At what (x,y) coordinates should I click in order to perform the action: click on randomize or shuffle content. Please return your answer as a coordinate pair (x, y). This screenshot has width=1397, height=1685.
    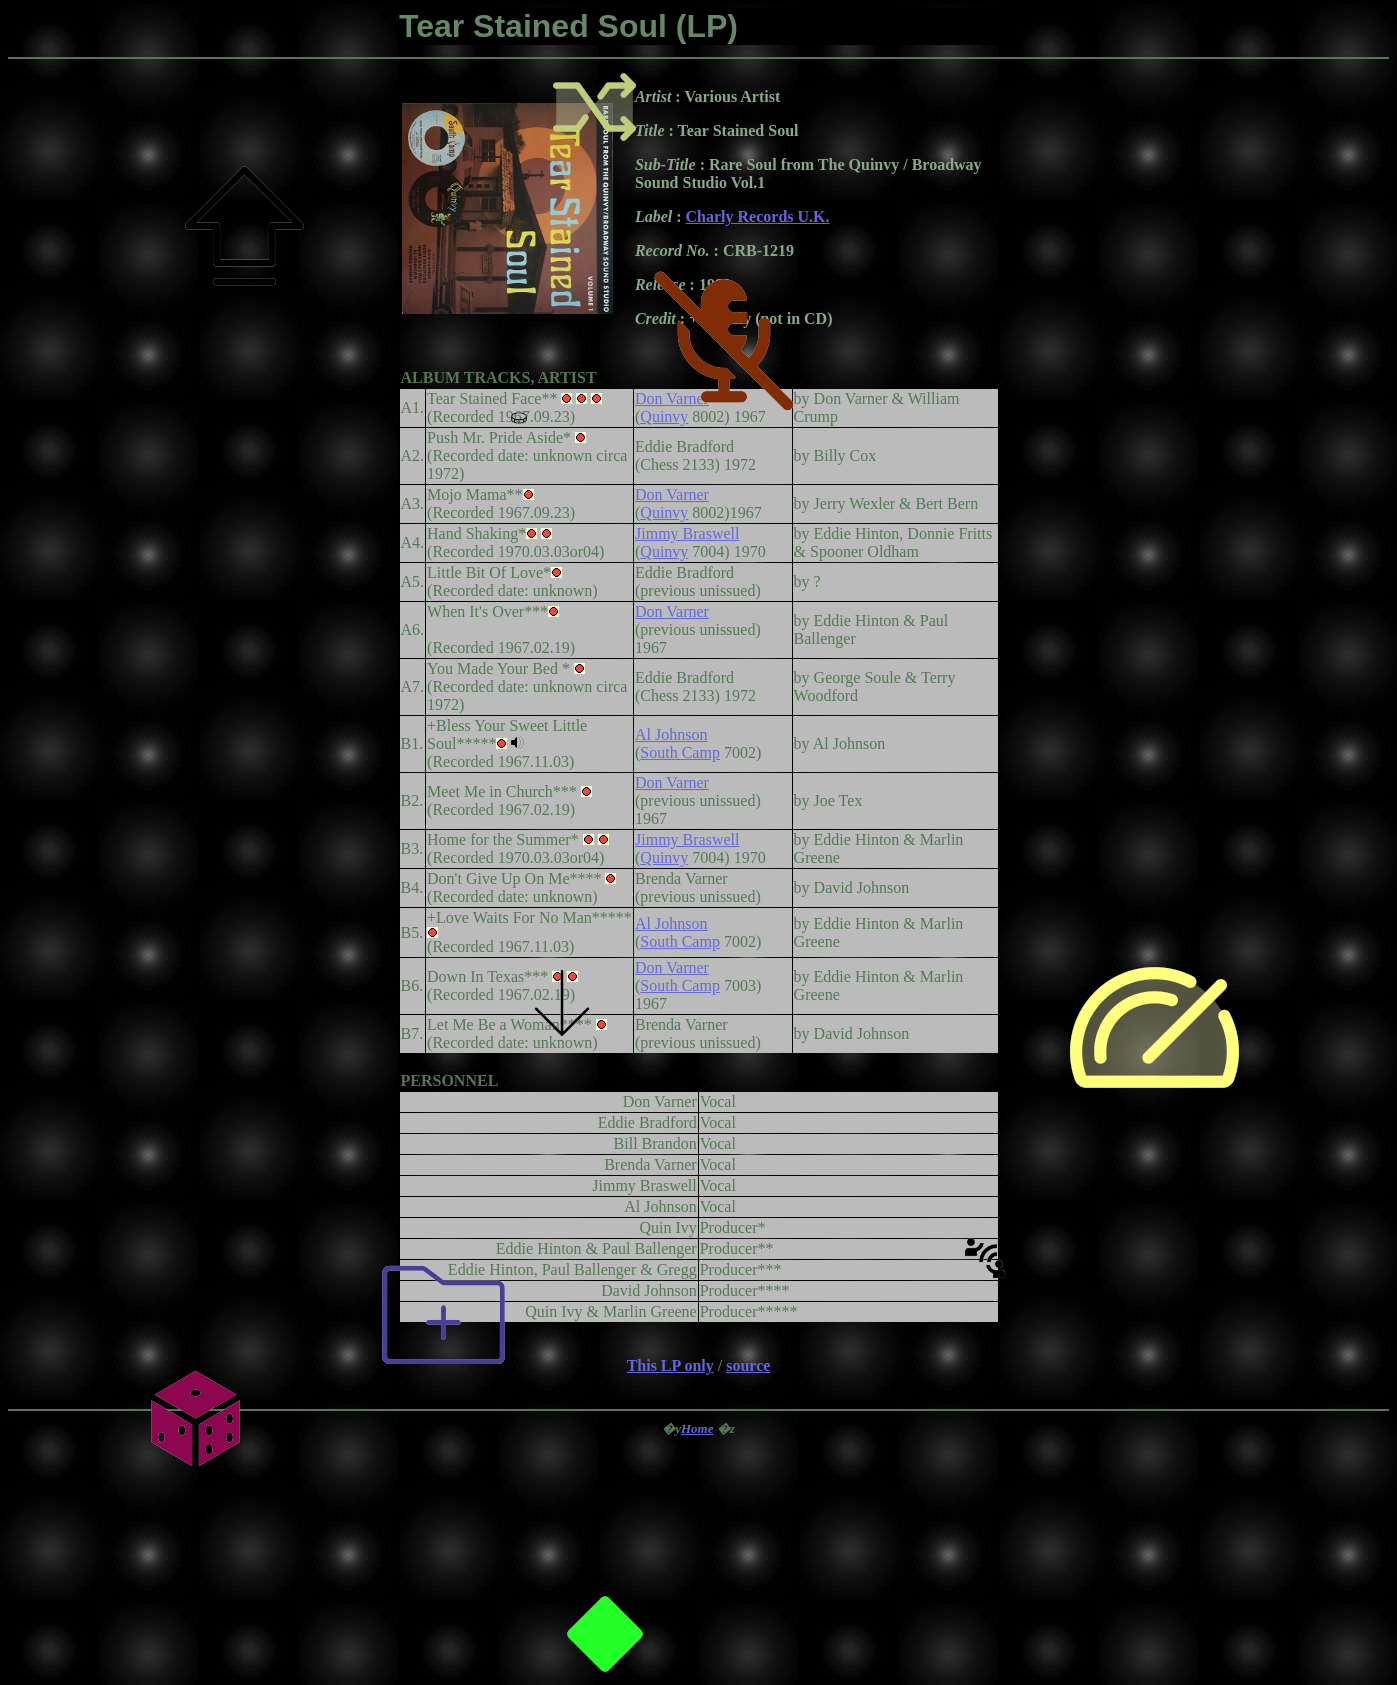
    Looking at the image, I should click on (195, 1418).